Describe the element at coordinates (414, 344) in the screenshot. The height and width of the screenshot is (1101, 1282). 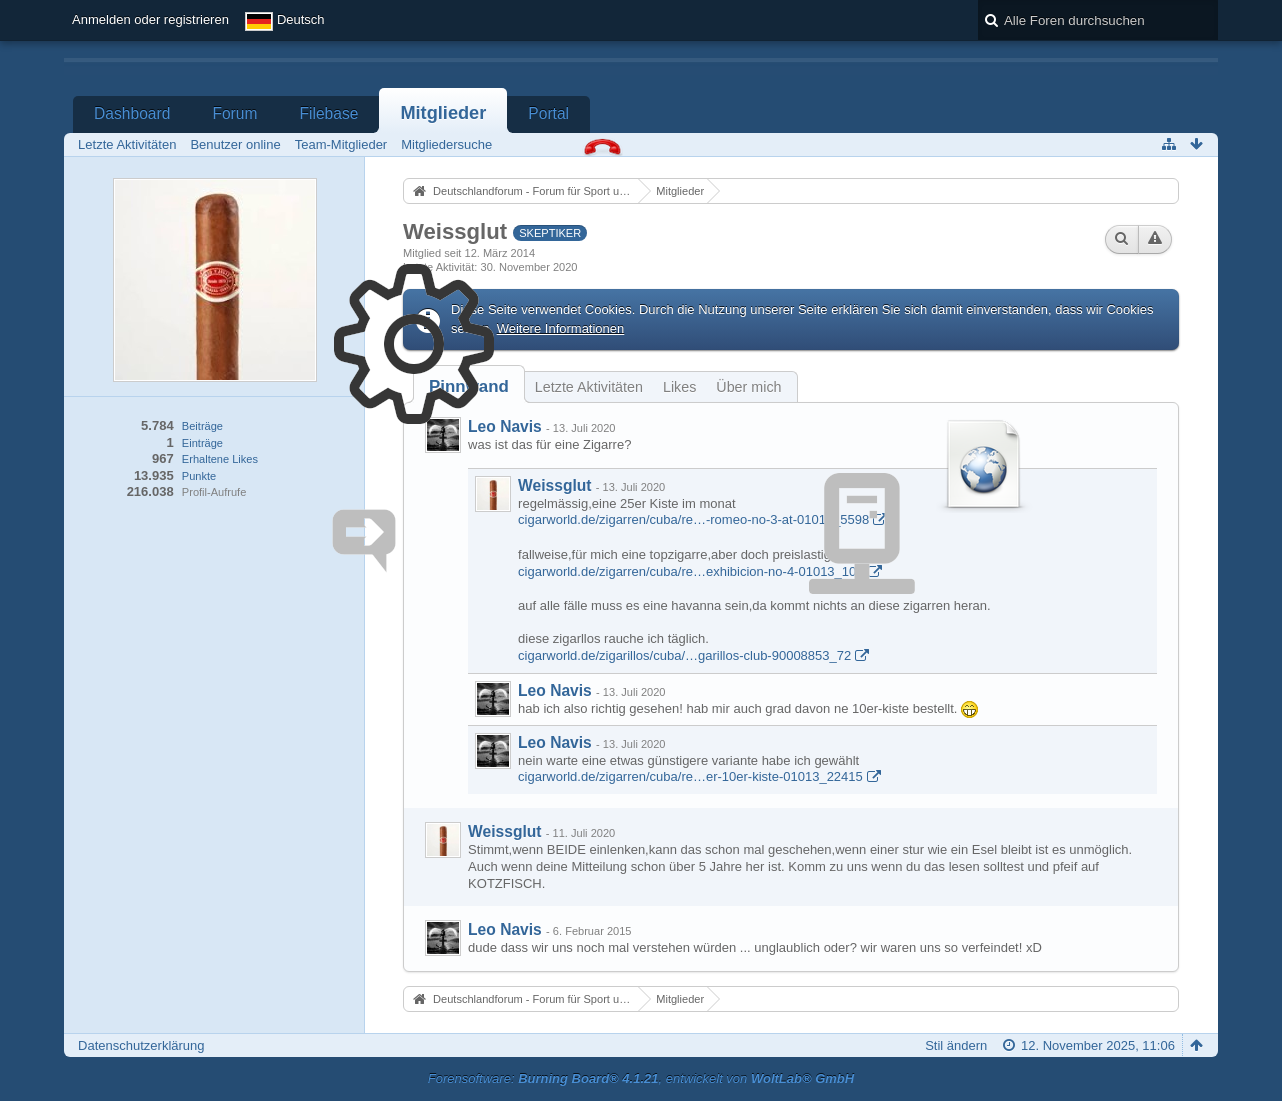
I see `access application settings or preferences` at that location.